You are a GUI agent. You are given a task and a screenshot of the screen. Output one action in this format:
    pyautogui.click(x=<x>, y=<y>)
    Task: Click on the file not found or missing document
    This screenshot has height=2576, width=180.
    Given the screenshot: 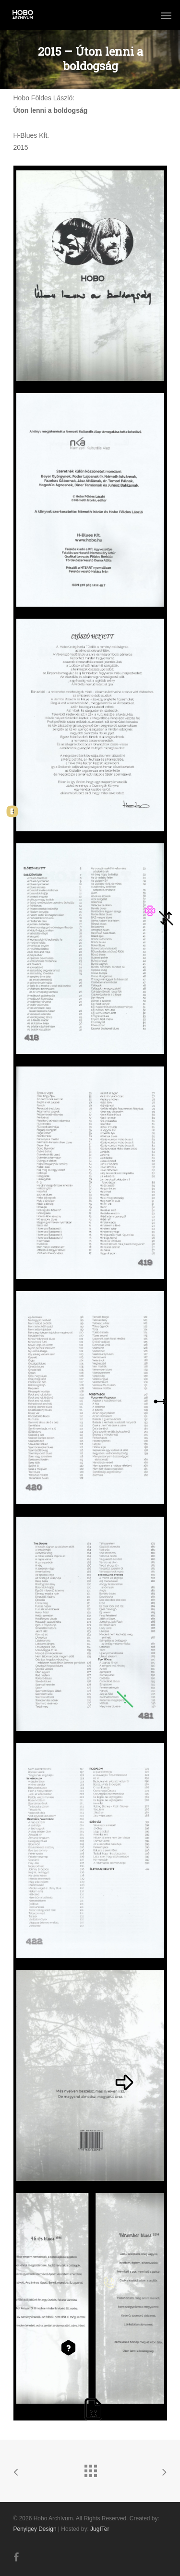 What is the action you would take?
    pyautogui.click(x=93, y=2409)
    